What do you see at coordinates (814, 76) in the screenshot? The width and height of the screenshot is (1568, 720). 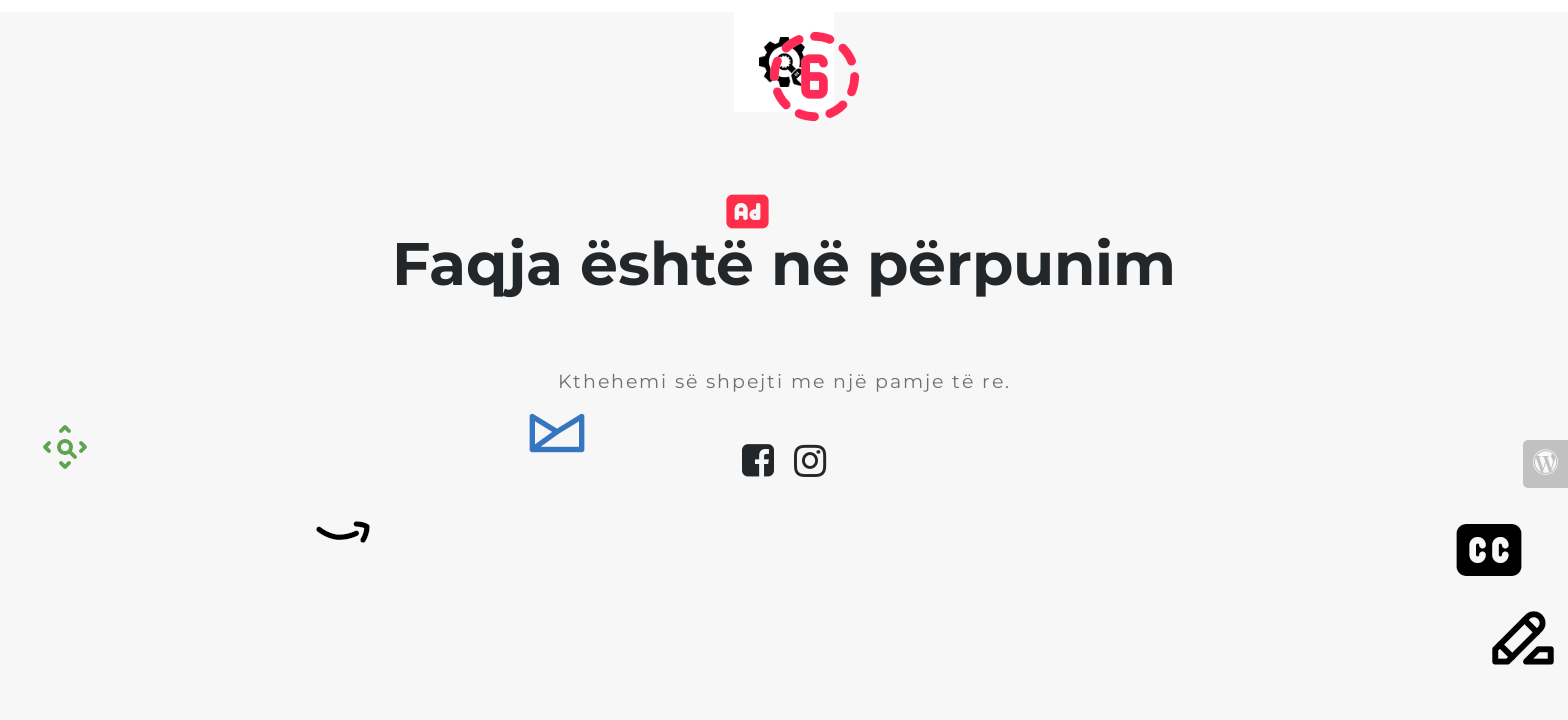 I see `step 6 of a multi-step process` at bounding box center [814, 76].